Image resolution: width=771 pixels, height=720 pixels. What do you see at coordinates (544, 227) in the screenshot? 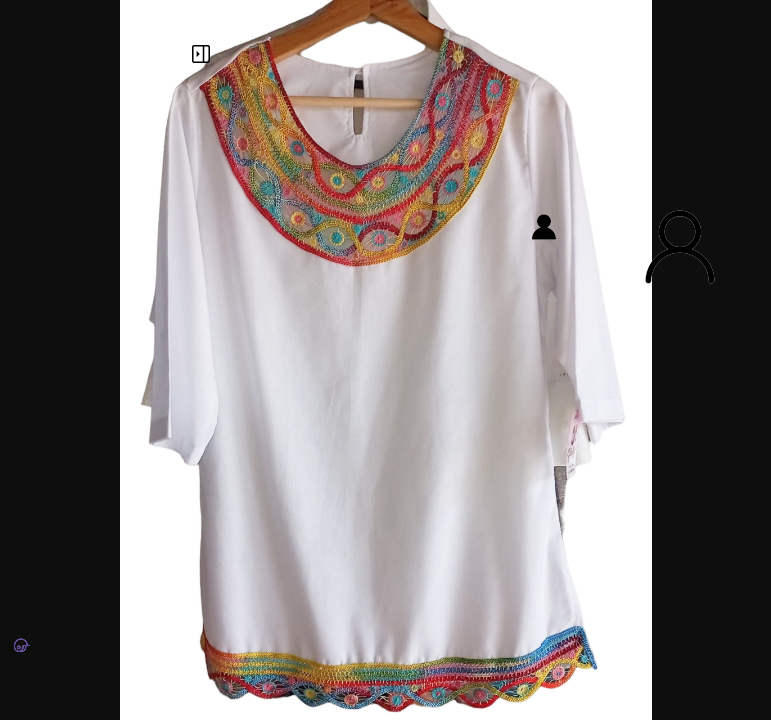
I see `view your profile` at bounding box center [544, 227].